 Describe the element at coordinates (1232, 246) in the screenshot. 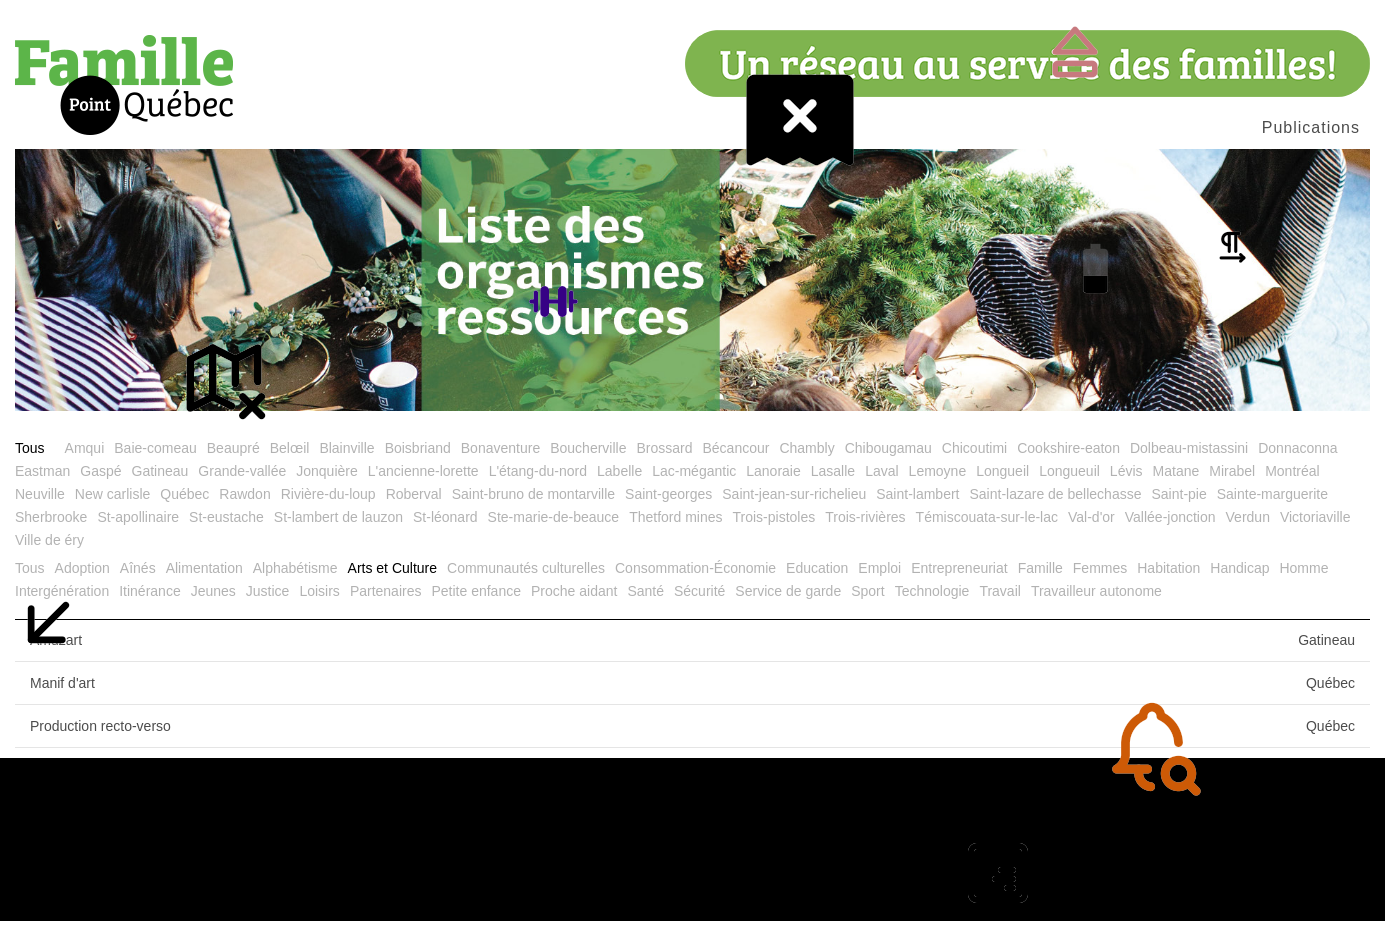

I see `set text direction to left-to-right` at that location.